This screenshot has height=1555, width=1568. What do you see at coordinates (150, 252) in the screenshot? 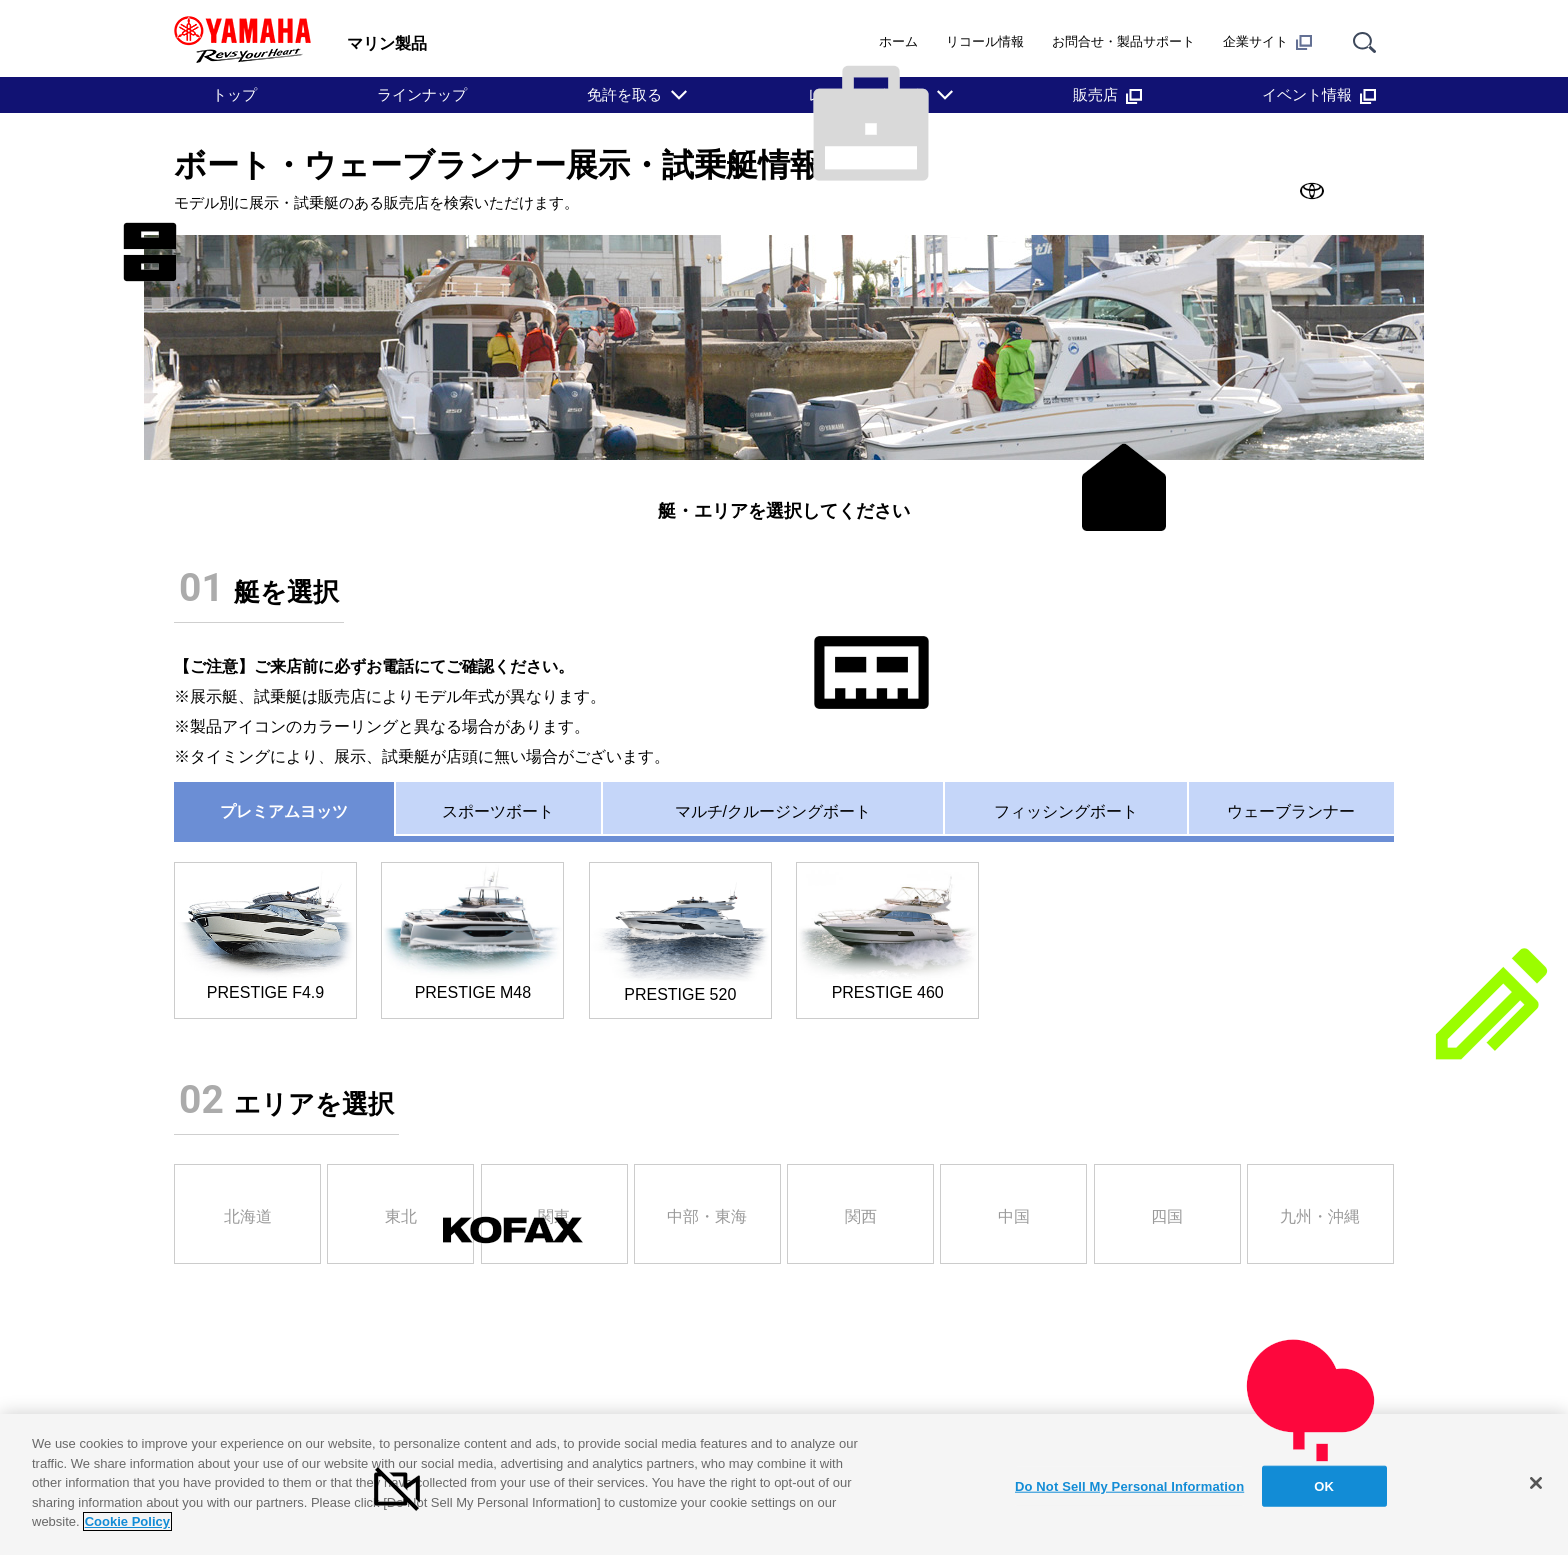
I see `access archived files or documents` at bounding box center [150, 252].